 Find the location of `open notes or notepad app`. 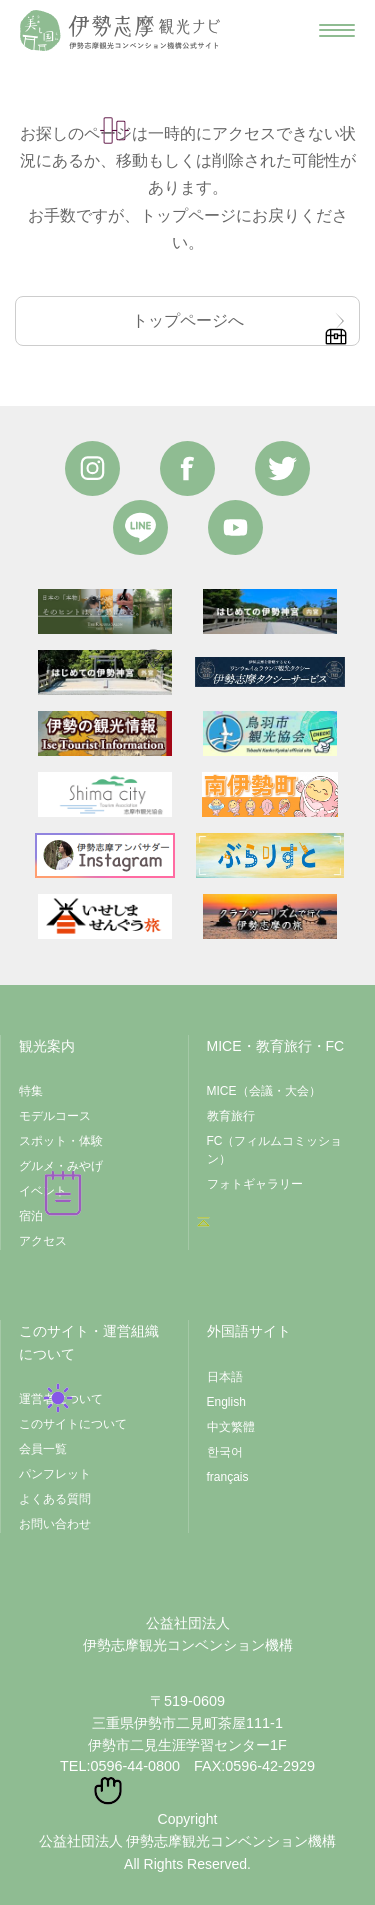

open notes or notepad app is located at coordinates (63, 1194).